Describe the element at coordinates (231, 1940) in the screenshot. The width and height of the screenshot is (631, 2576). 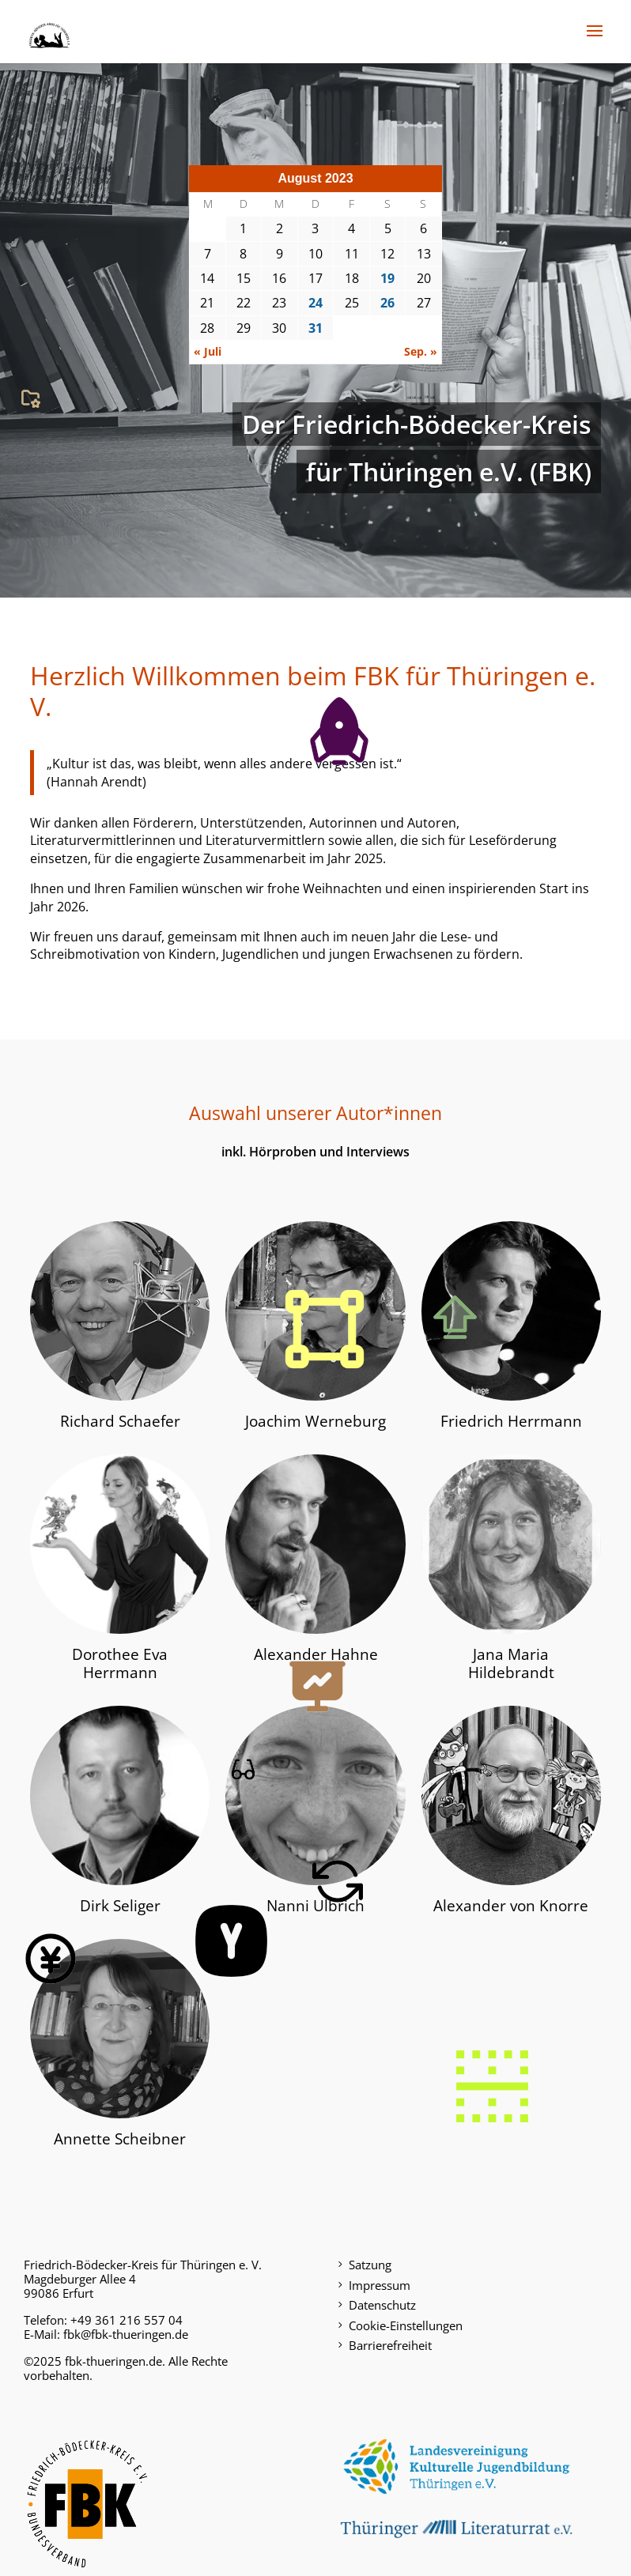
I see `represents the letter Y in a menu or keyboard interface` at that location.